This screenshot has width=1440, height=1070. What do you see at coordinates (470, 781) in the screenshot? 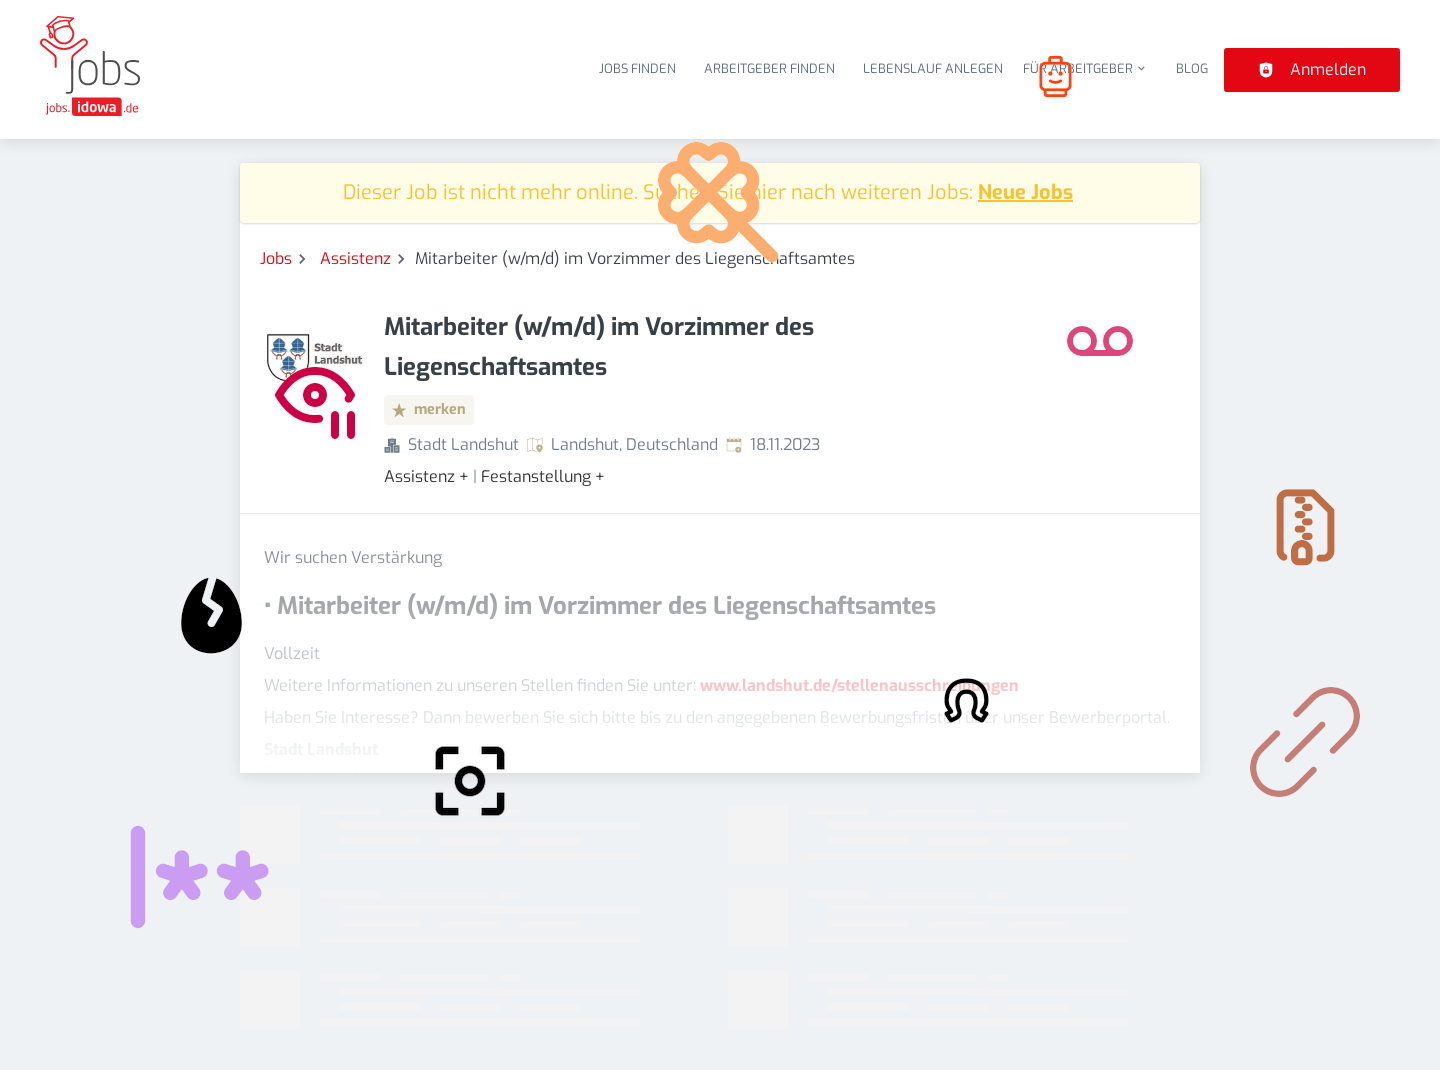
I see `center focus on camera viewfinder` at bounding box center [470, 781].